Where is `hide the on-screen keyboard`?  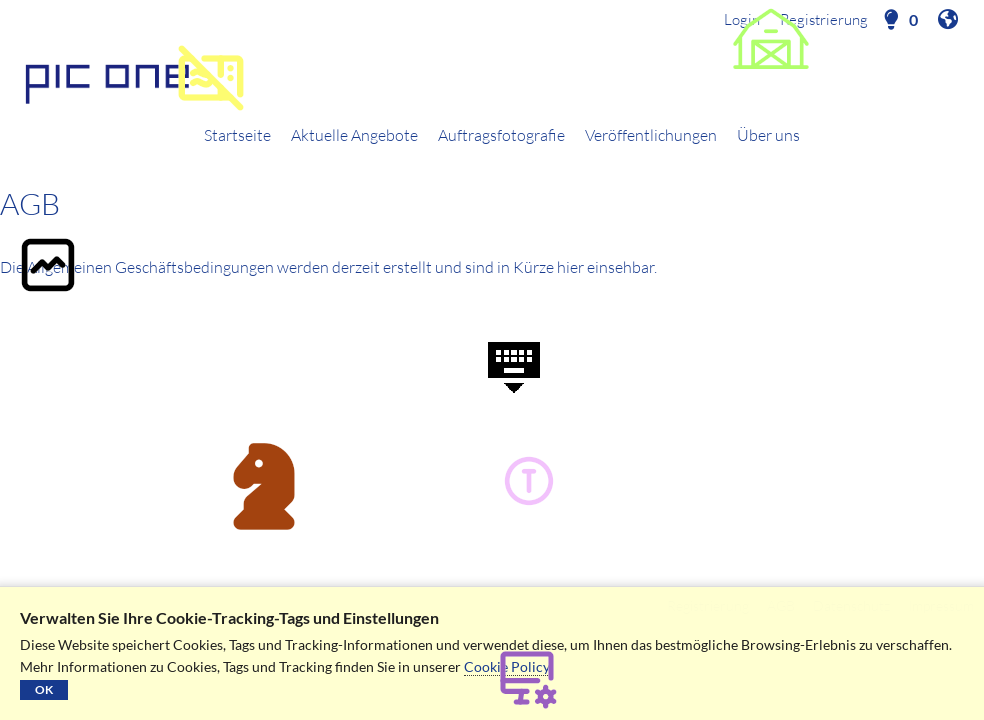 hide the on-screen keyboard is located at coordinates (514, 365).